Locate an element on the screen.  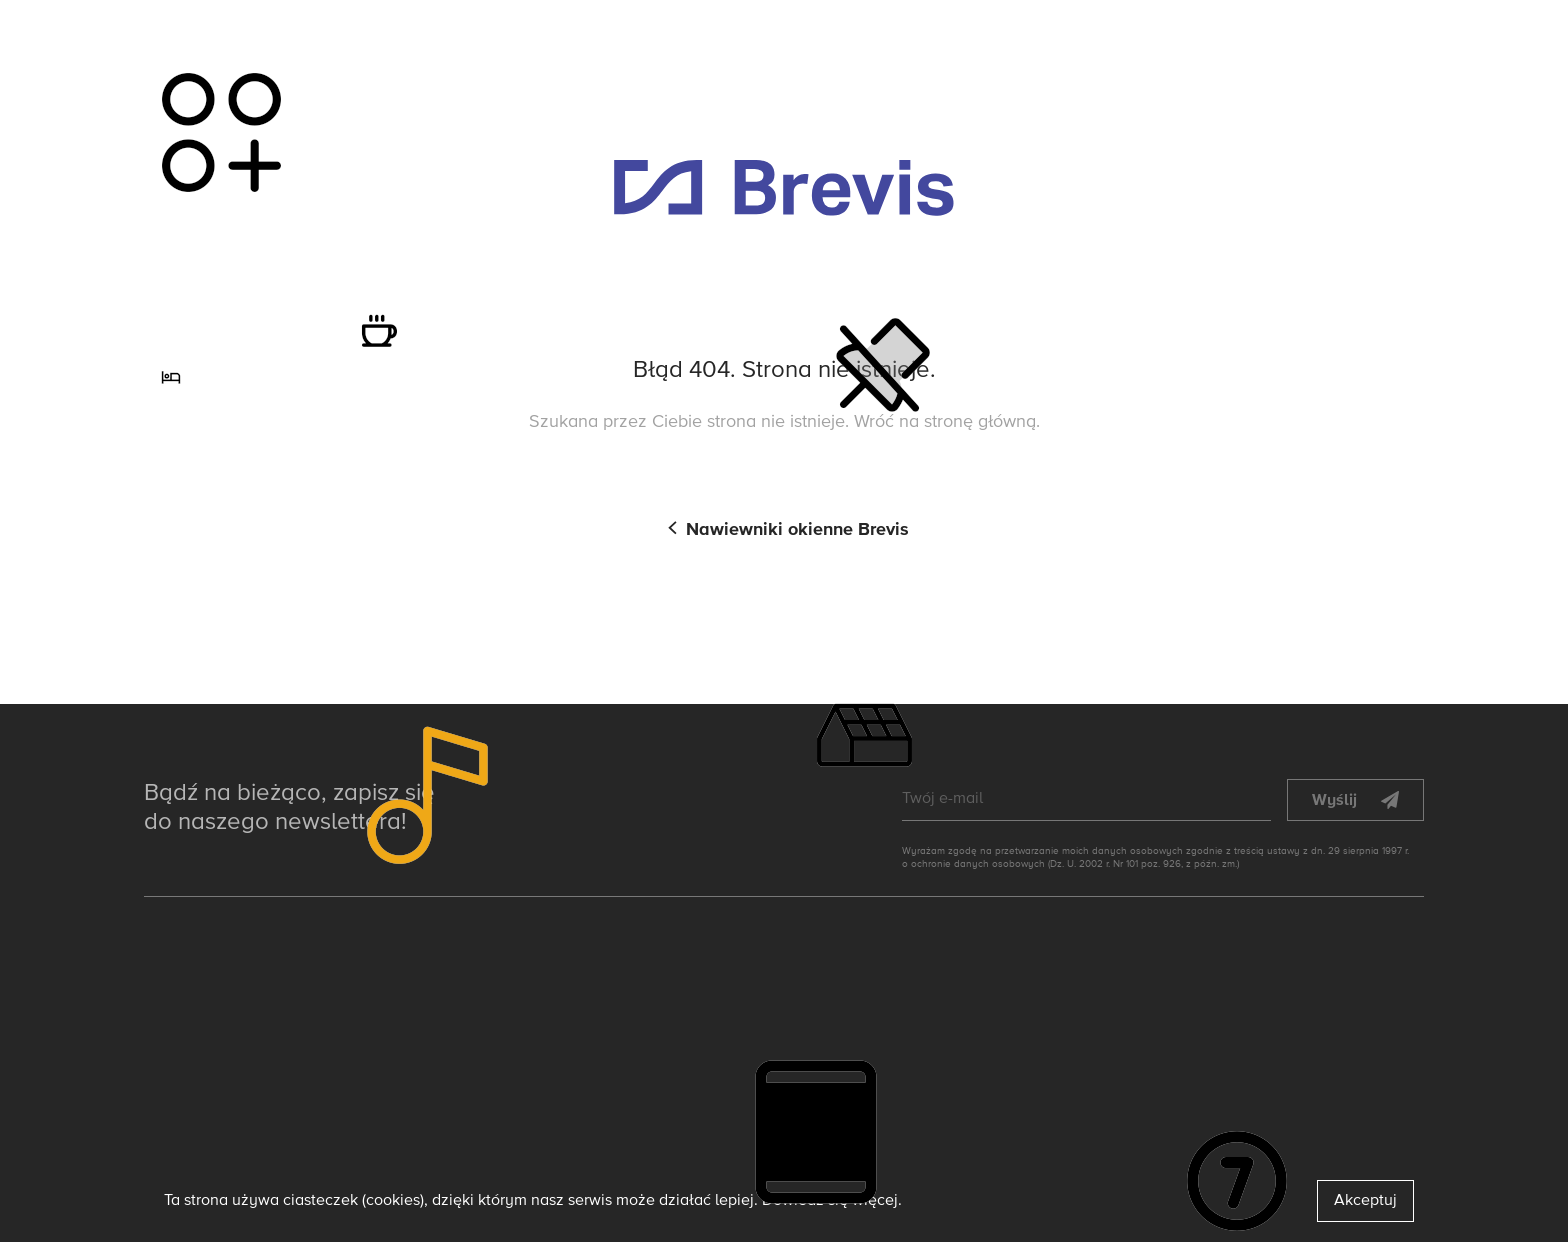
find nearby hotels or lodging is located at coordinates (171, 377).